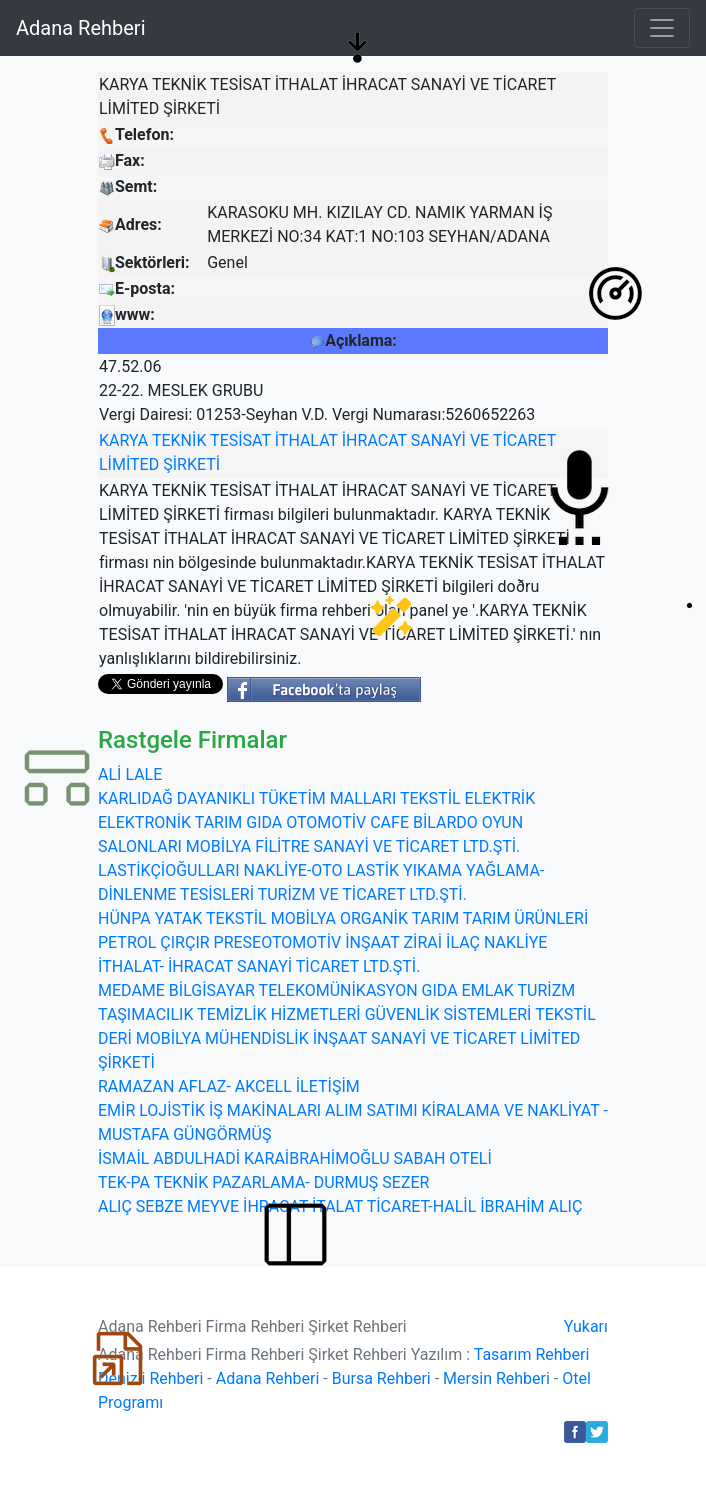 The width and height of the screenshot is (706, 1492). What do you see at coordinates (689, 605) in the screenshot?
I see `indicates an unread notification or new item` at bounding box center [689, 605].